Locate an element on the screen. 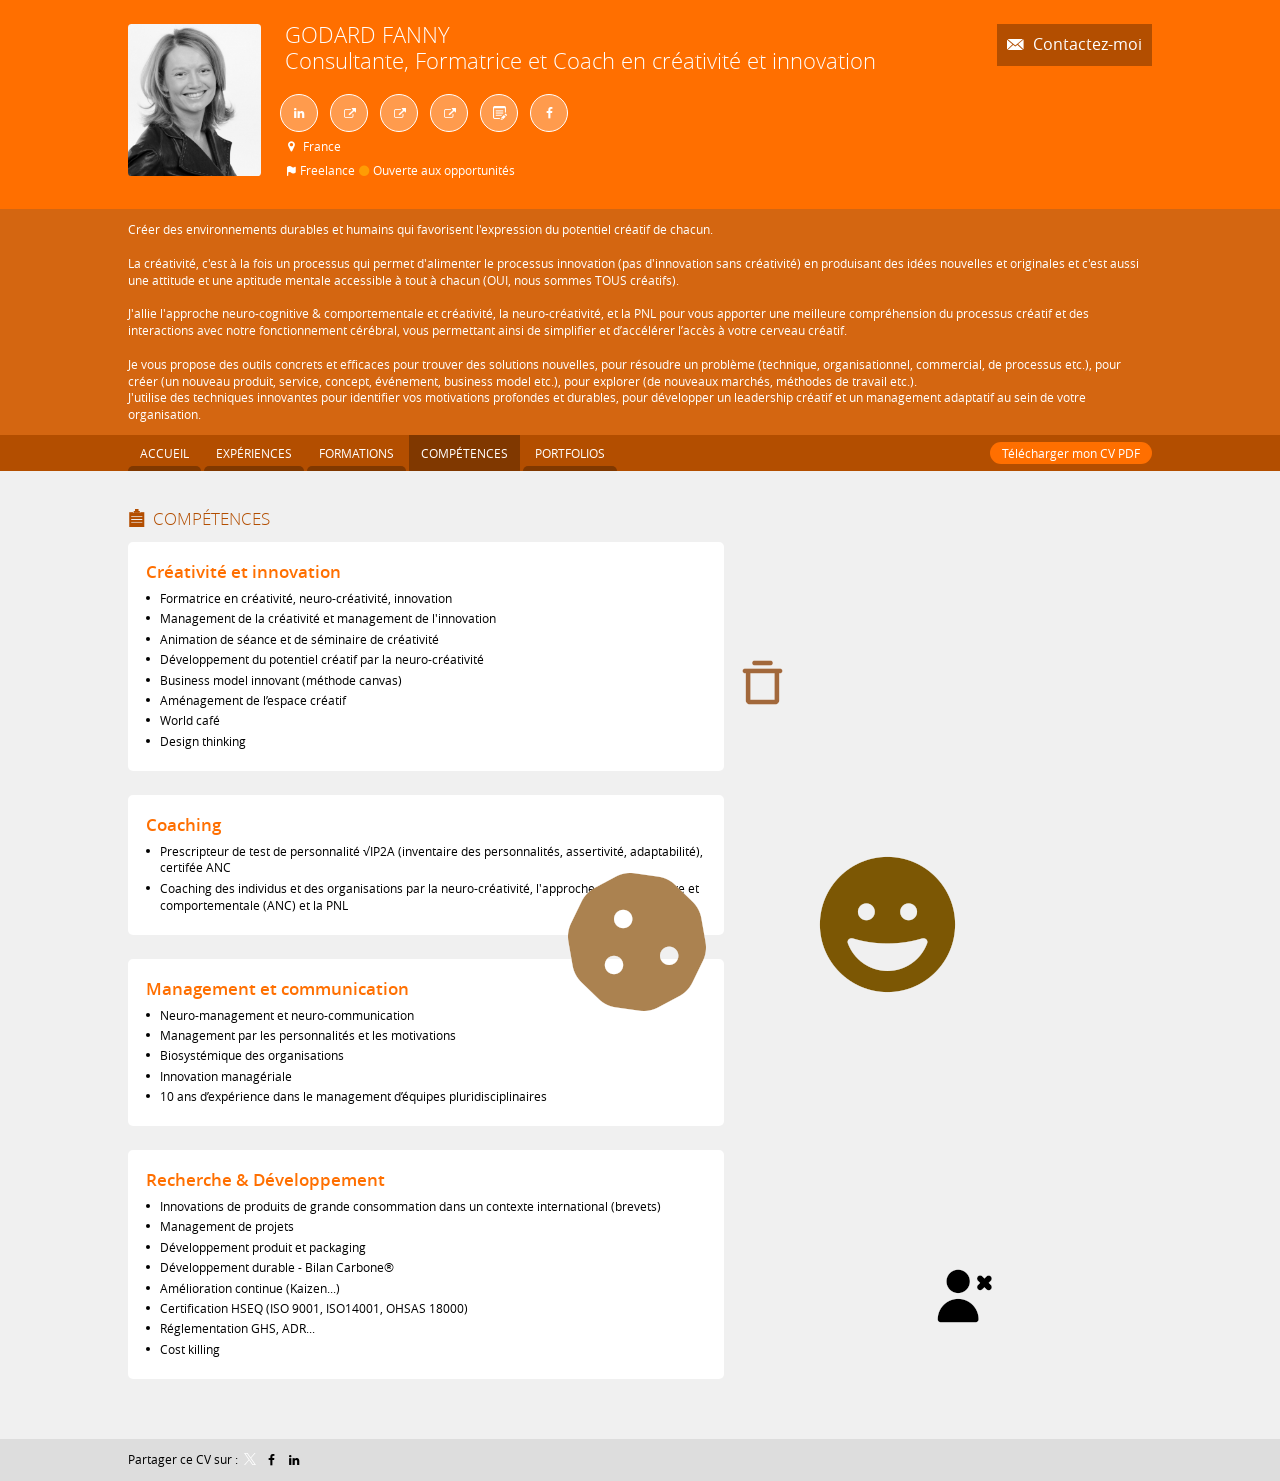  manage cookie preferences is located at coordinates (637, 942).